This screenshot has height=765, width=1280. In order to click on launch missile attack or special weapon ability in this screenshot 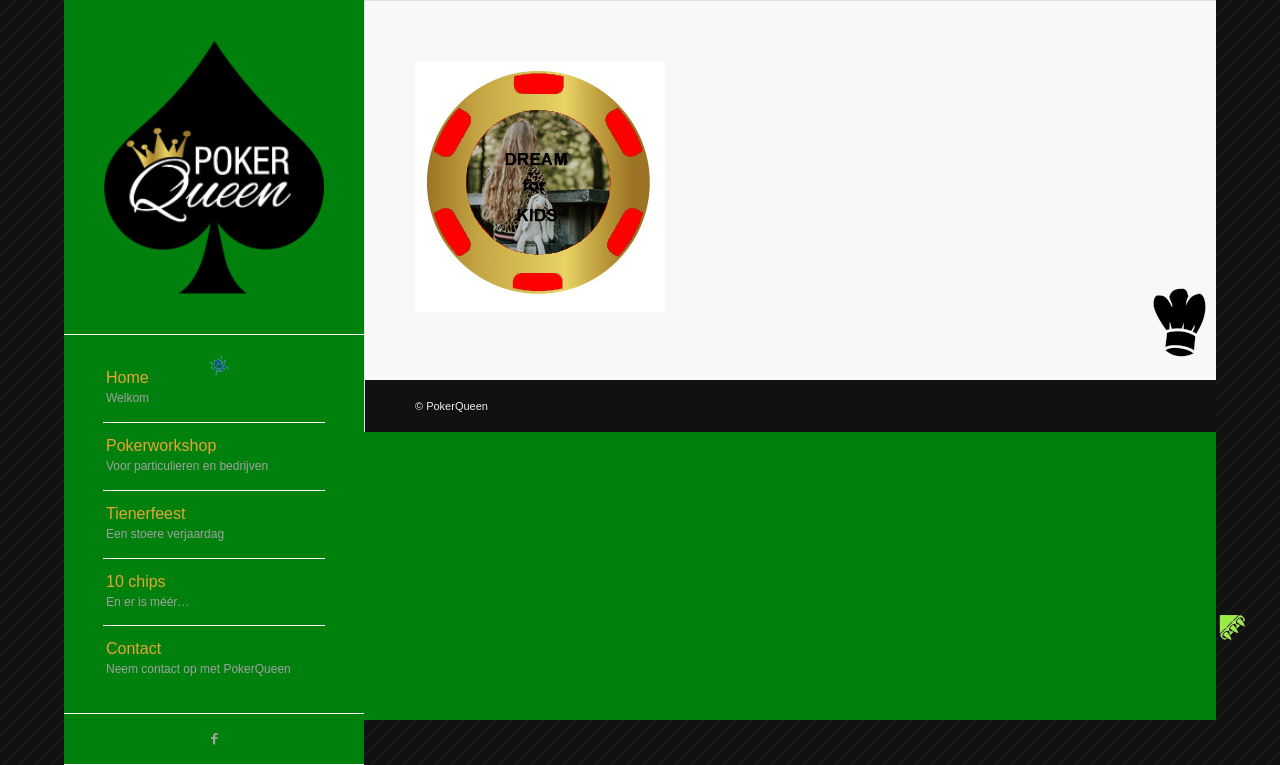, I will do `click(1232, 627)`.